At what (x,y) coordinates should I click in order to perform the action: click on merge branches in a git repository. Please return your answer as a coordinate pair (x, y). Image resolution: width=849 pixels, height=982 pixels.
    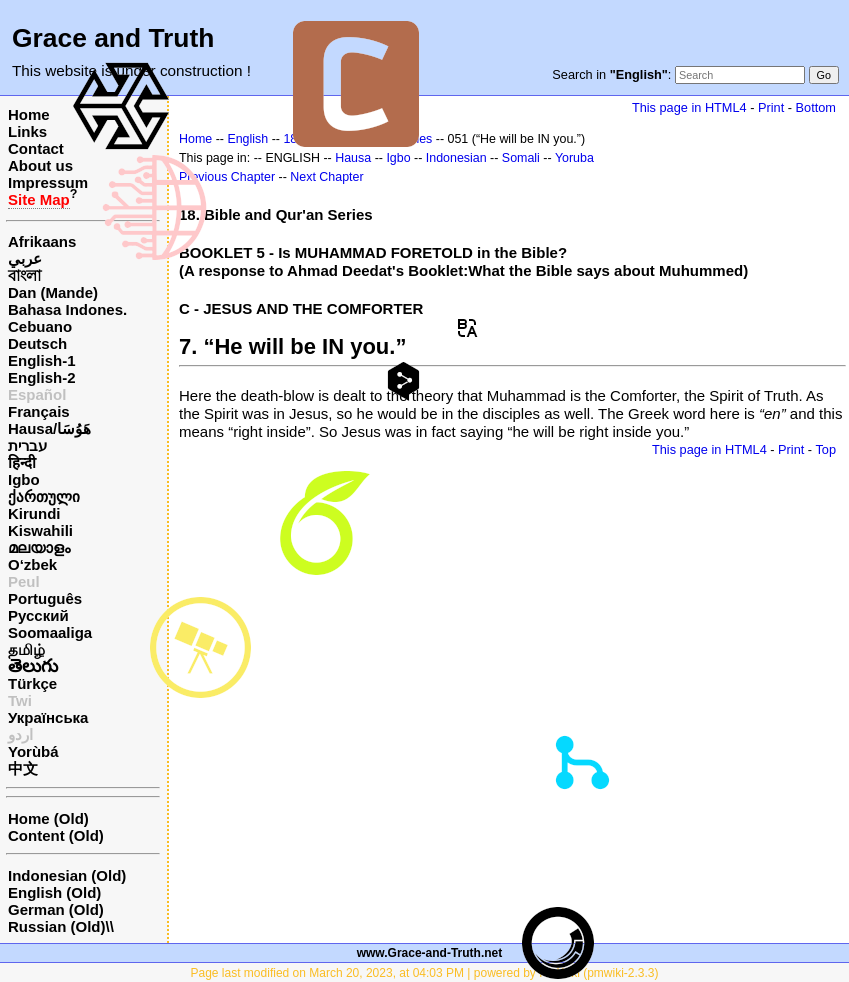
    Looking at the image, I should click on (582, 762).